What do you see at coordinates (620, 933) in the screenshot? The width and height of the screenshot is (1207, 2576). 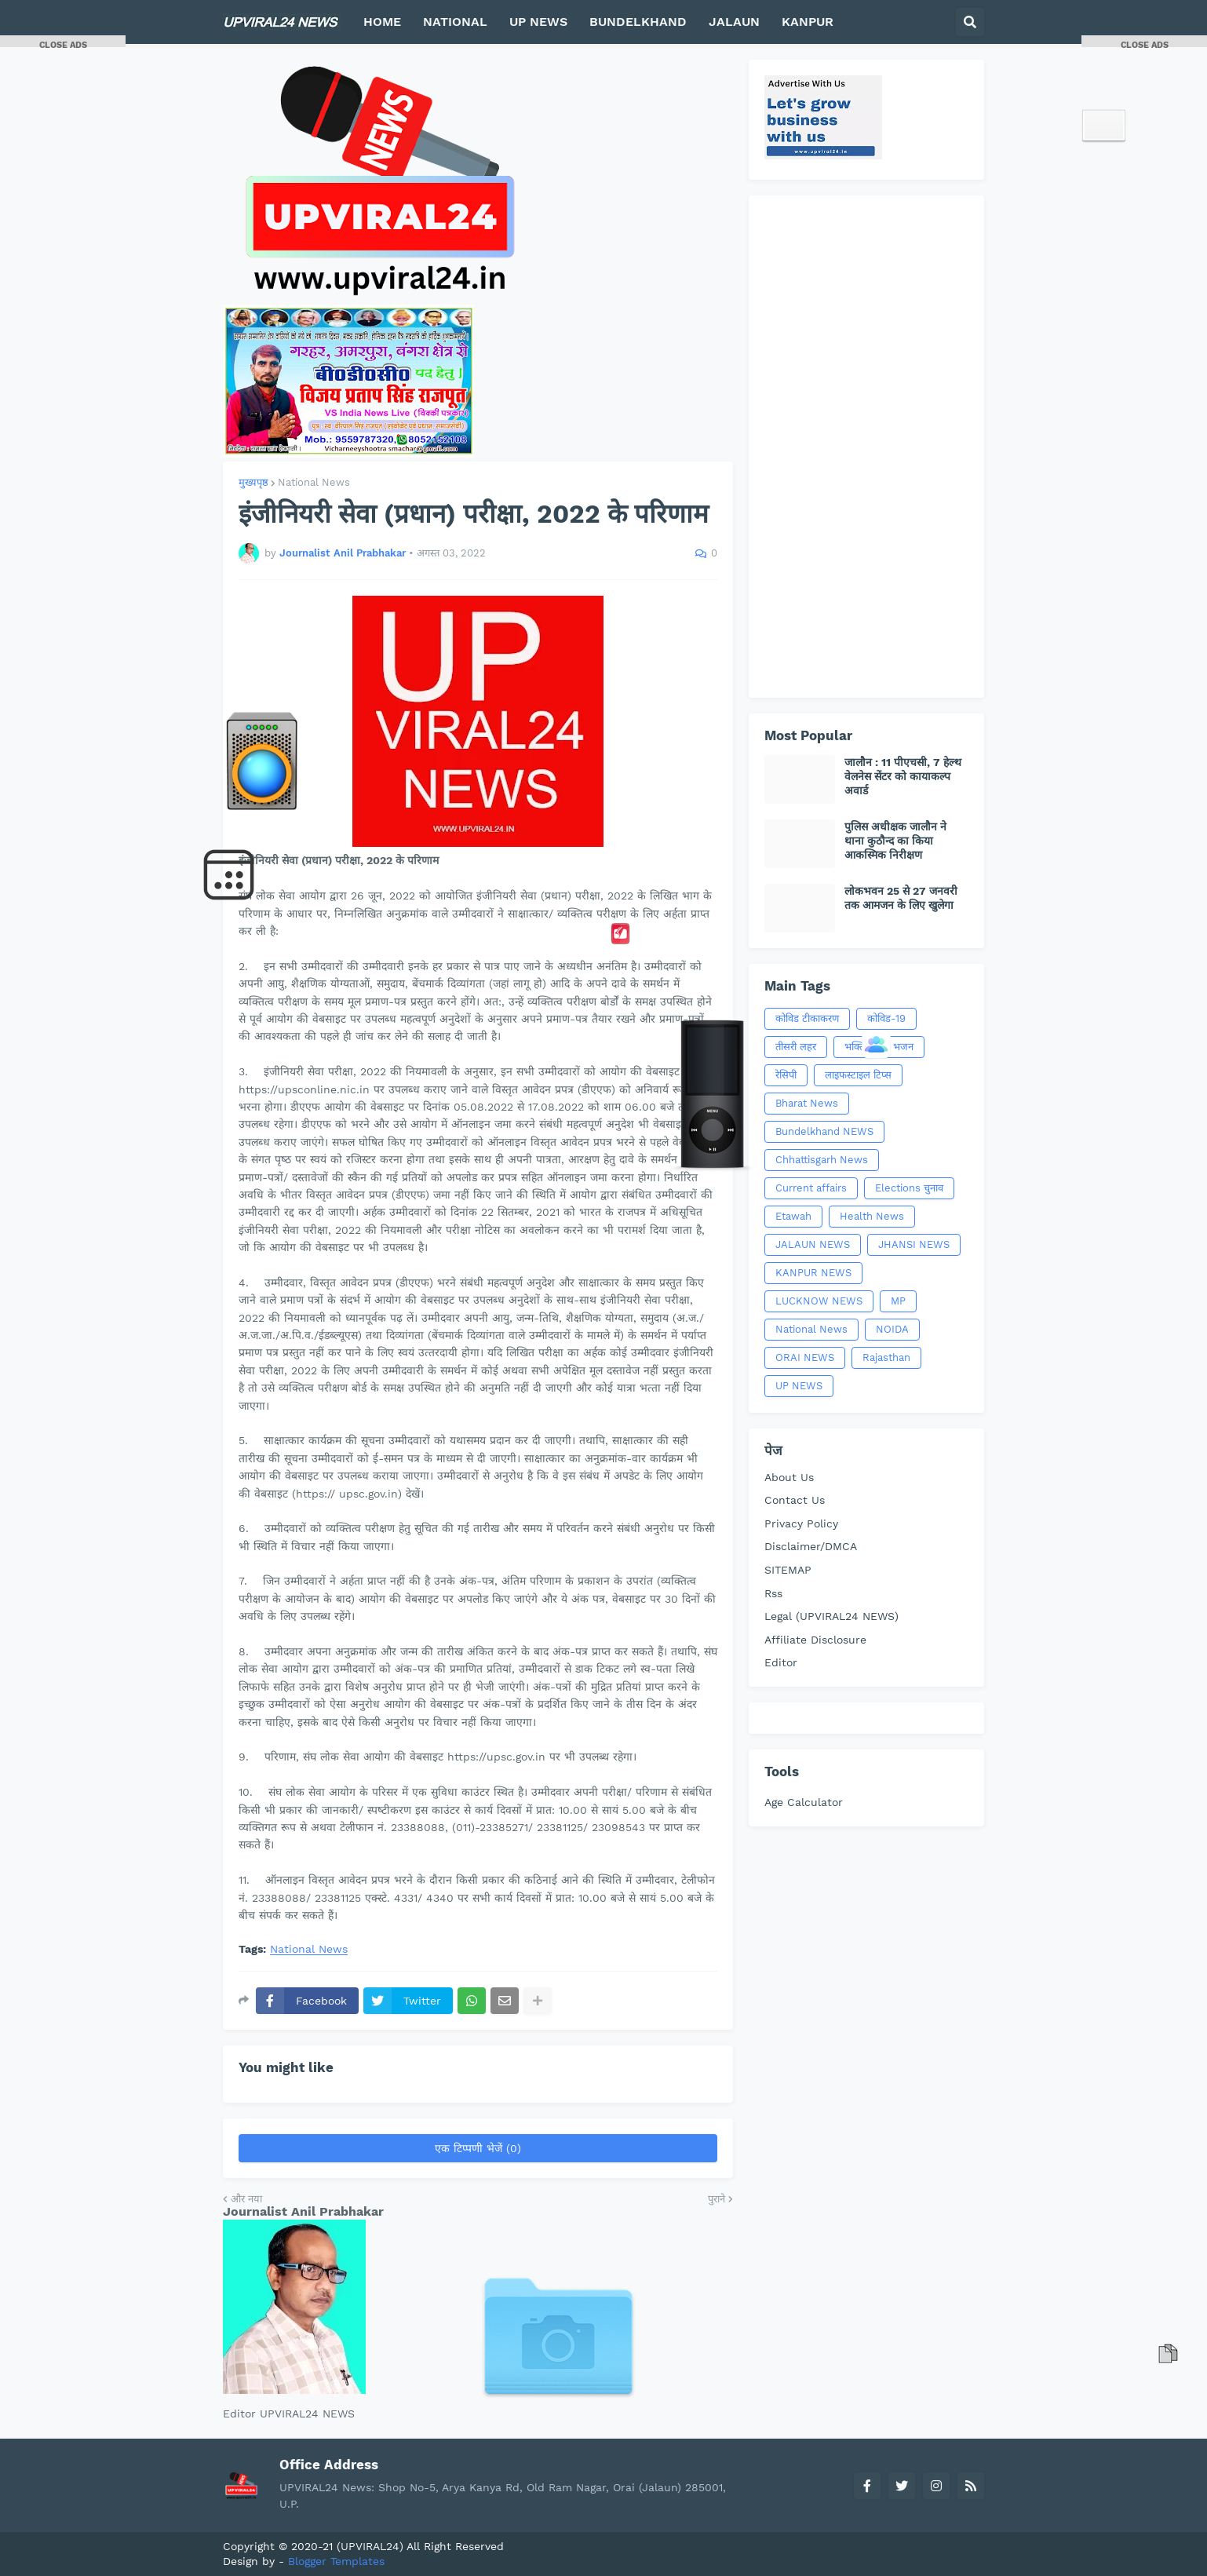 I see `an eps vector file` at bounding box center [620, 933].